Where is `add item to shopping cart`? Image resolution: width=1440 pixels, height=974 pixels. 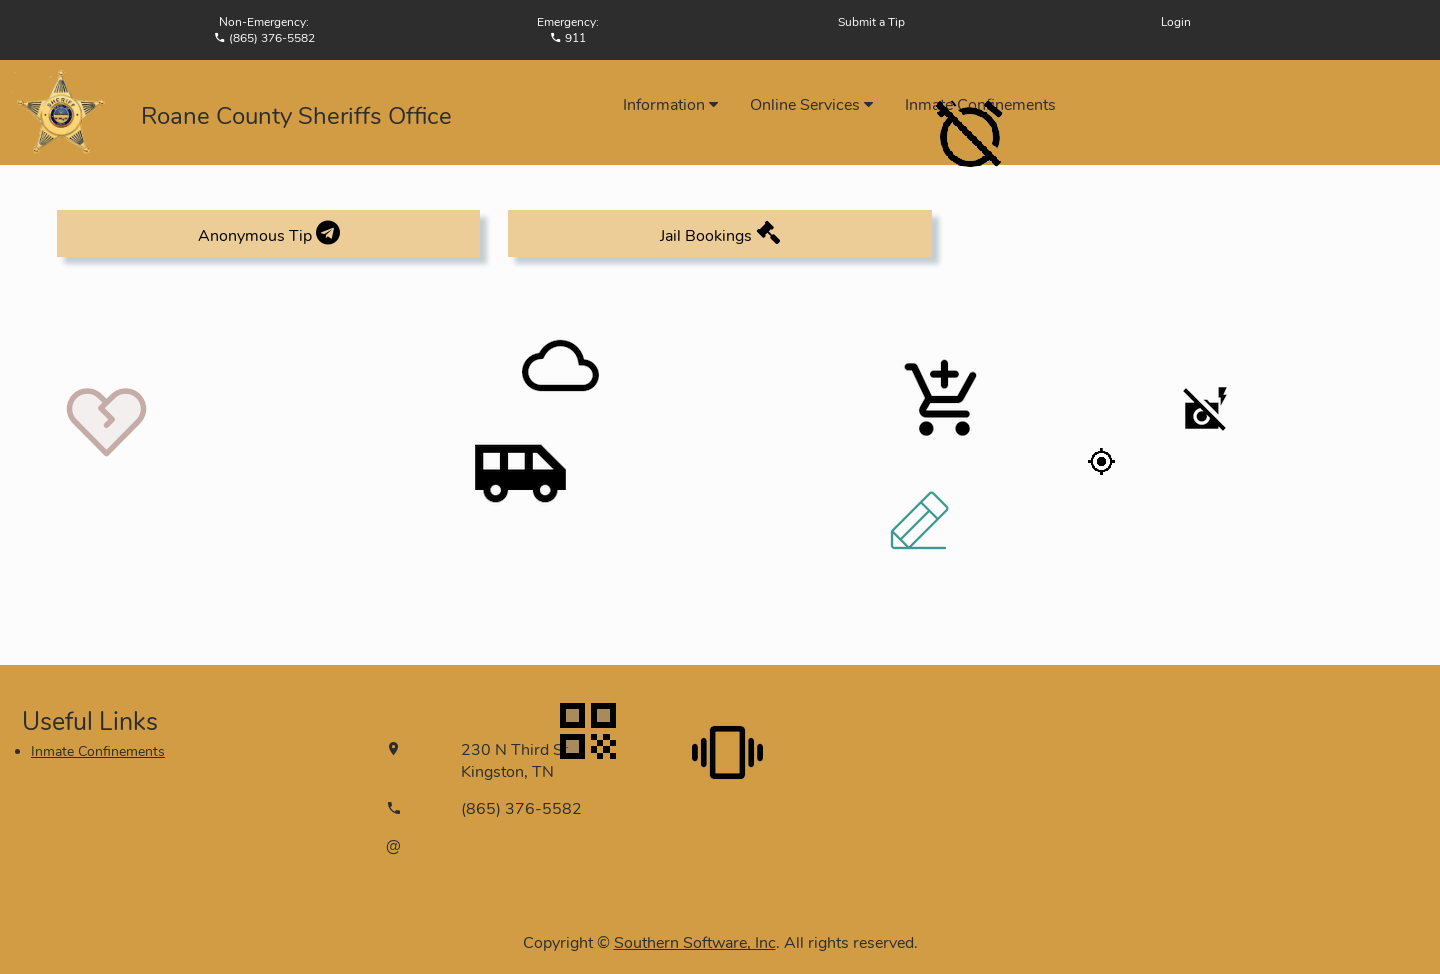 add item to shopping cart is located at coordinates (944, 399).